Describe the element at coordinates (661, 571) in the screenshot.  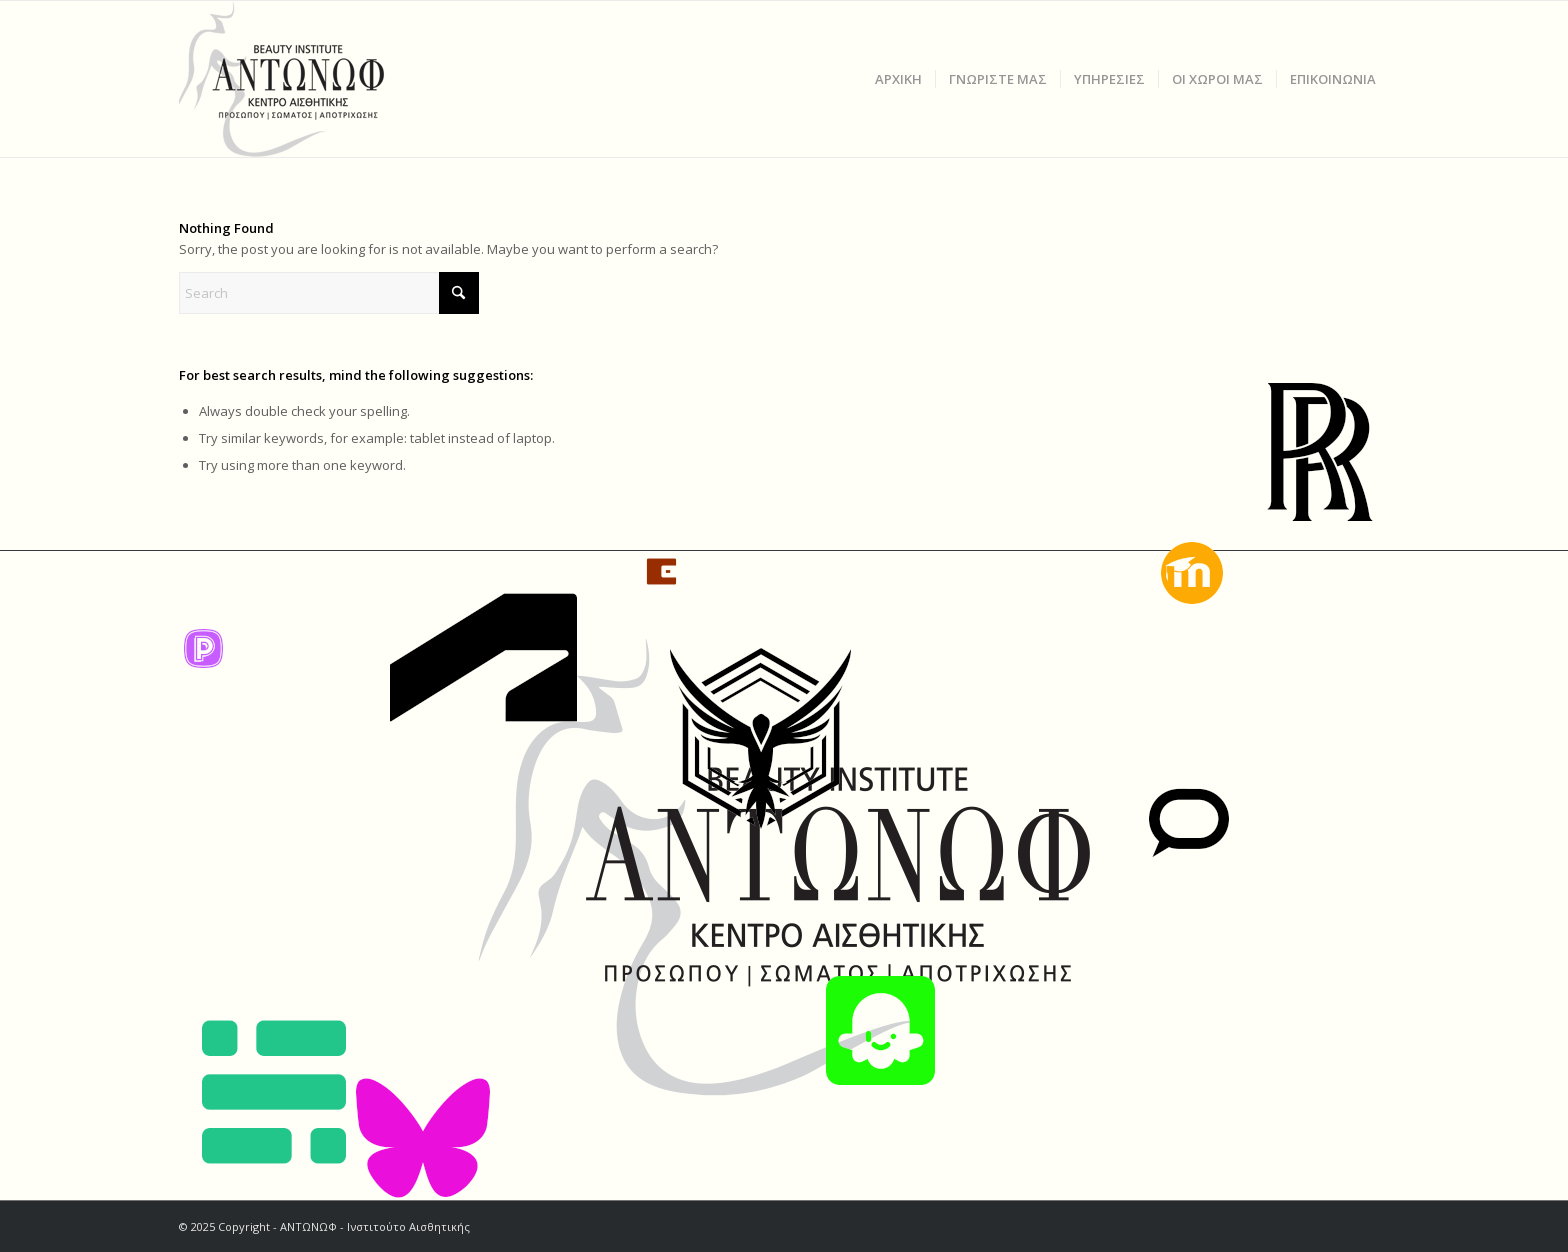
I see `access your wallet or payment methods` at that location.